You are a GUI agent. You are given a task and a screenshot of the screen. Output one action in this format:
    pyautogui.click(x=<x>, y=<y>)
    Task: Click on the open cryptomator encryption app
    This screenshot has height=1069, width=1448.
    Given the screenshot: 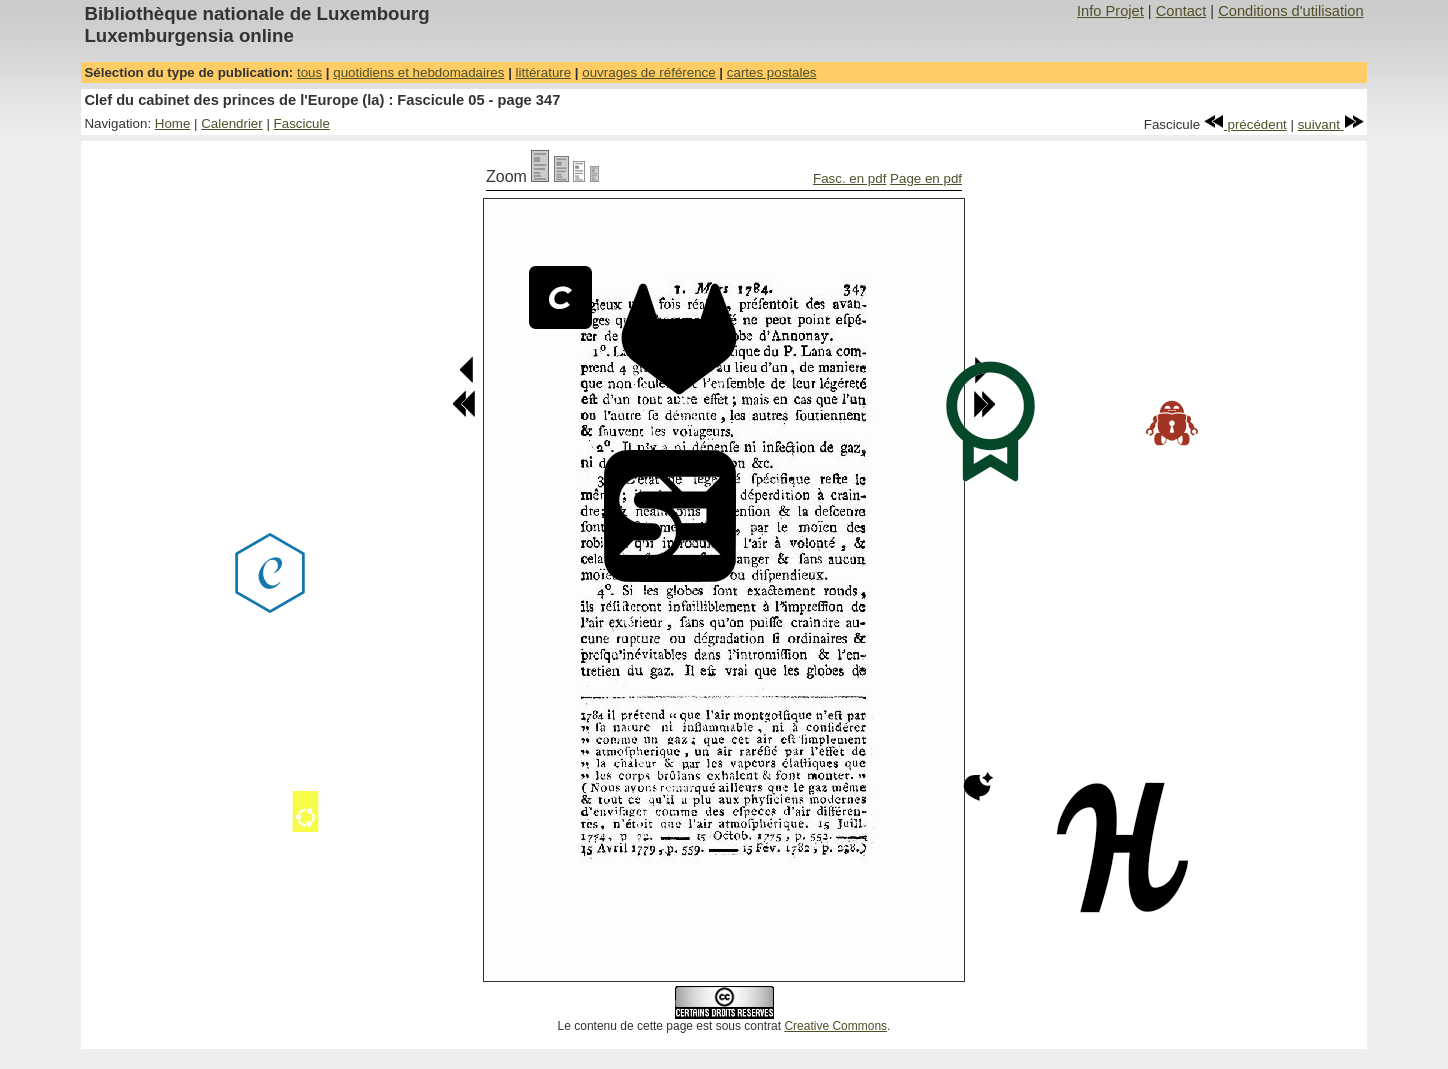 What is the action you would take?
    pyautogui.click(x=1172, y=423)
    